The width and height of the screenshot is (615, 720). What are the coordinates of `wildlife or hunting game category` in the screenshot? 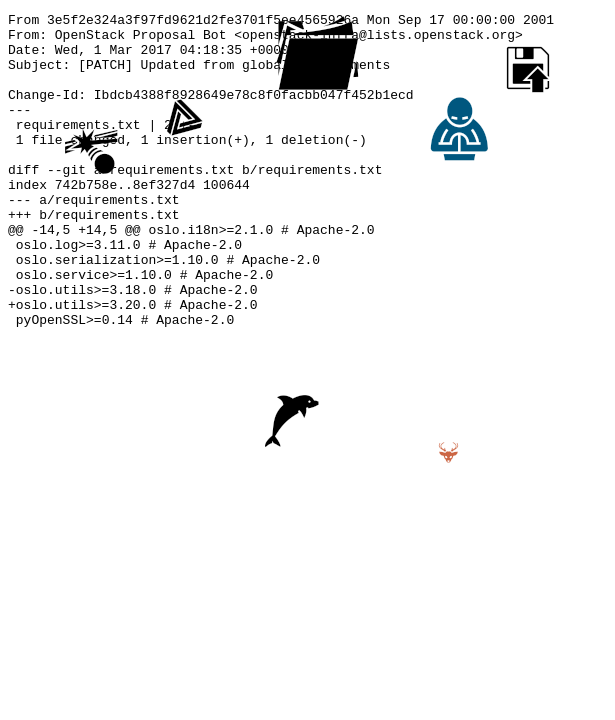 It's located at (448, 452).